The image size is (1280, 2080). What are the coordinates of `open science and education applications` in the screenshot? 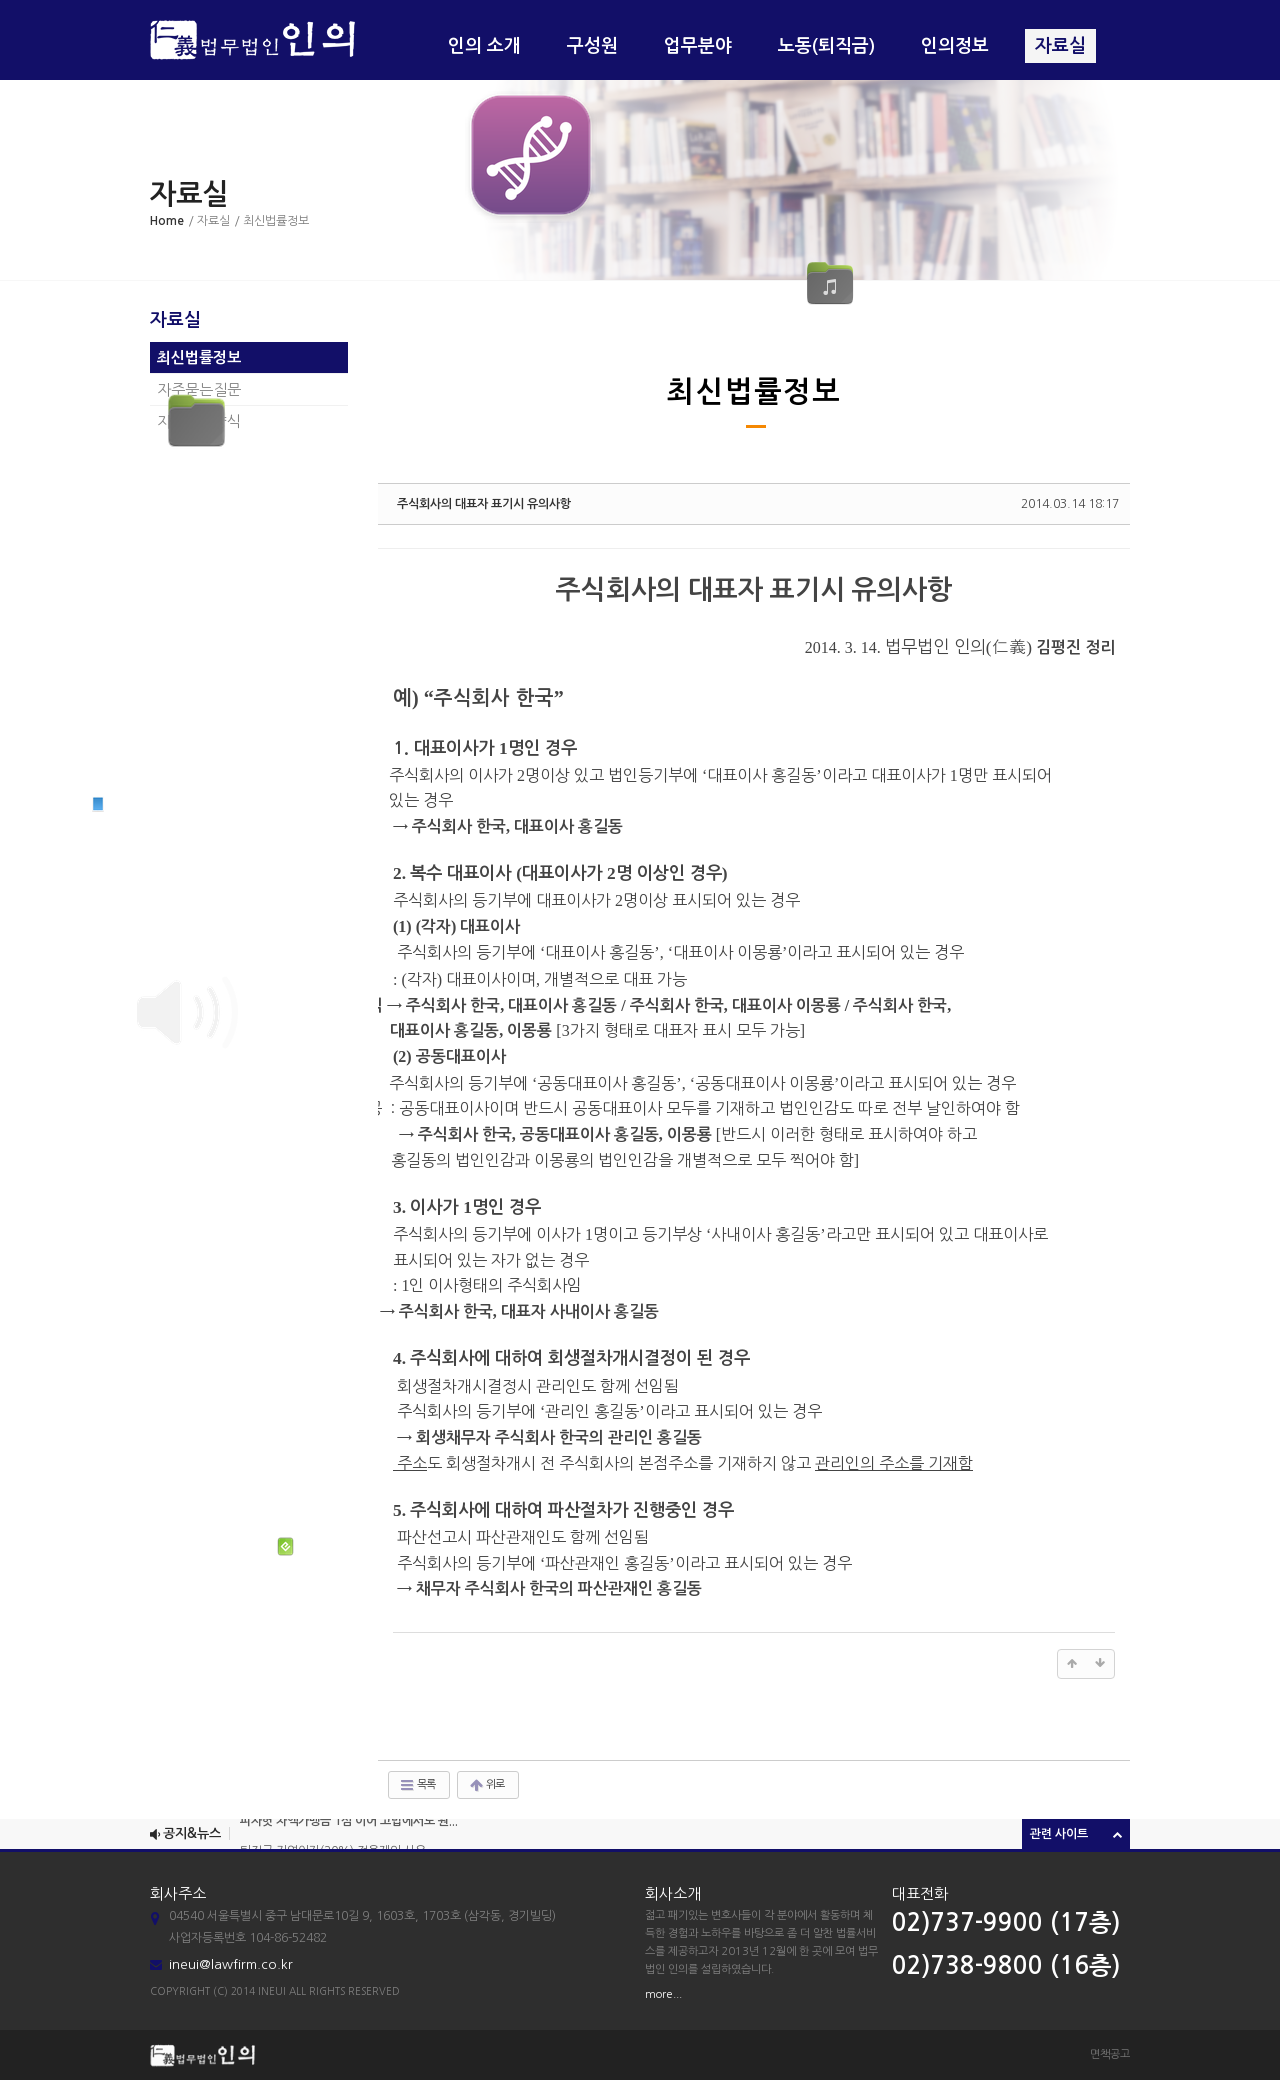 It's located at (531, 155).